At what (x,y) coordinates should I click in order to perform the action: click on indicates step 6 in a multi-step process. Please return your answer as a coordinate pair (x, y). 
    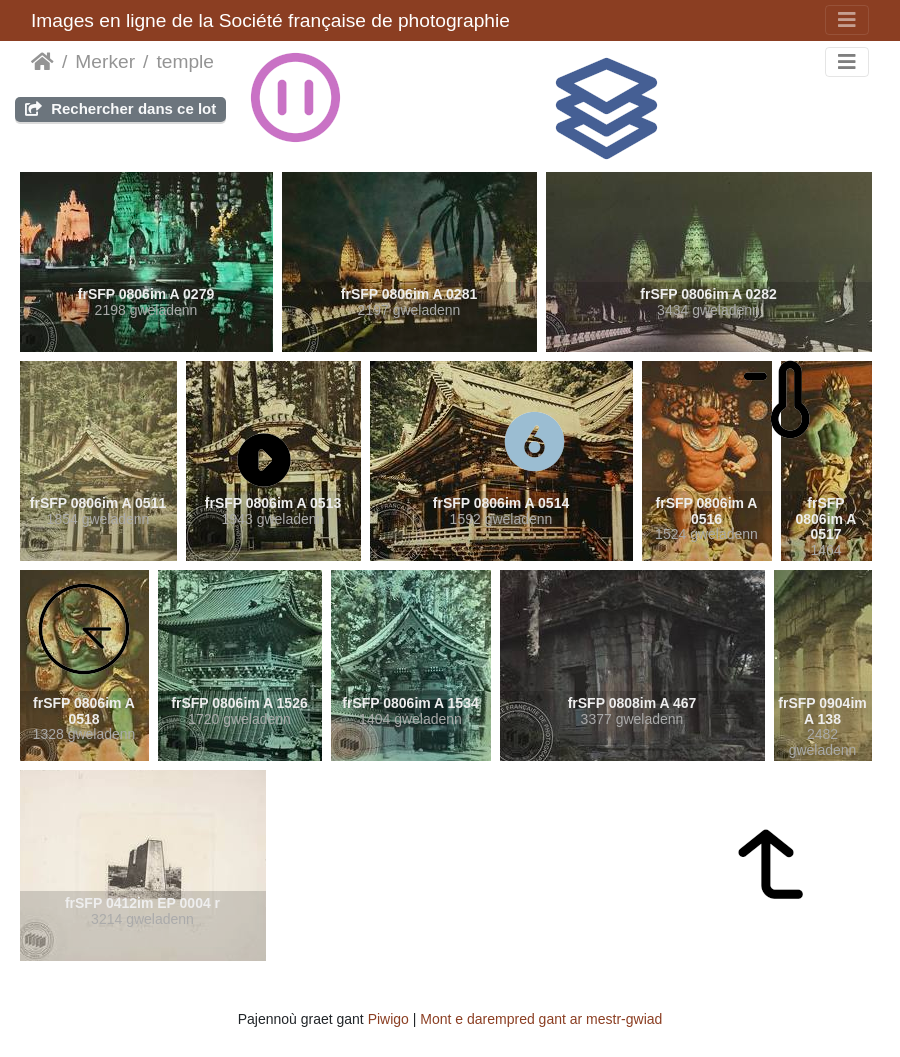
    Looking at the image, I should click on (534, 441).